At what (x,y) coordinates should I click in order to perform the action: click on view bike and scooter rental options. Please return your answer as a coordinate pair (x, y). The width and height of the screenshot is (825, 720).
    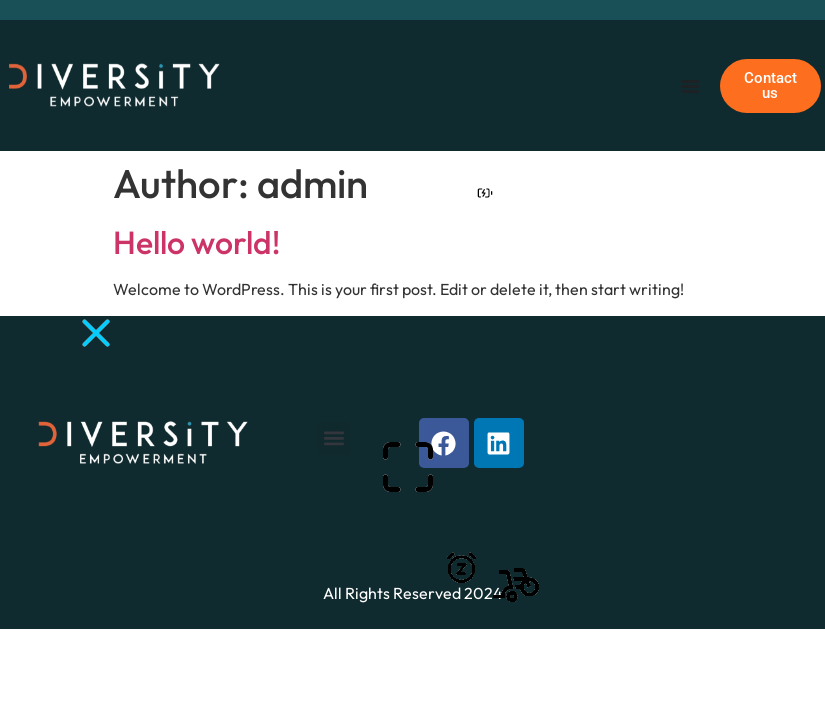
    Looking at the image, I should click on (516, 585).